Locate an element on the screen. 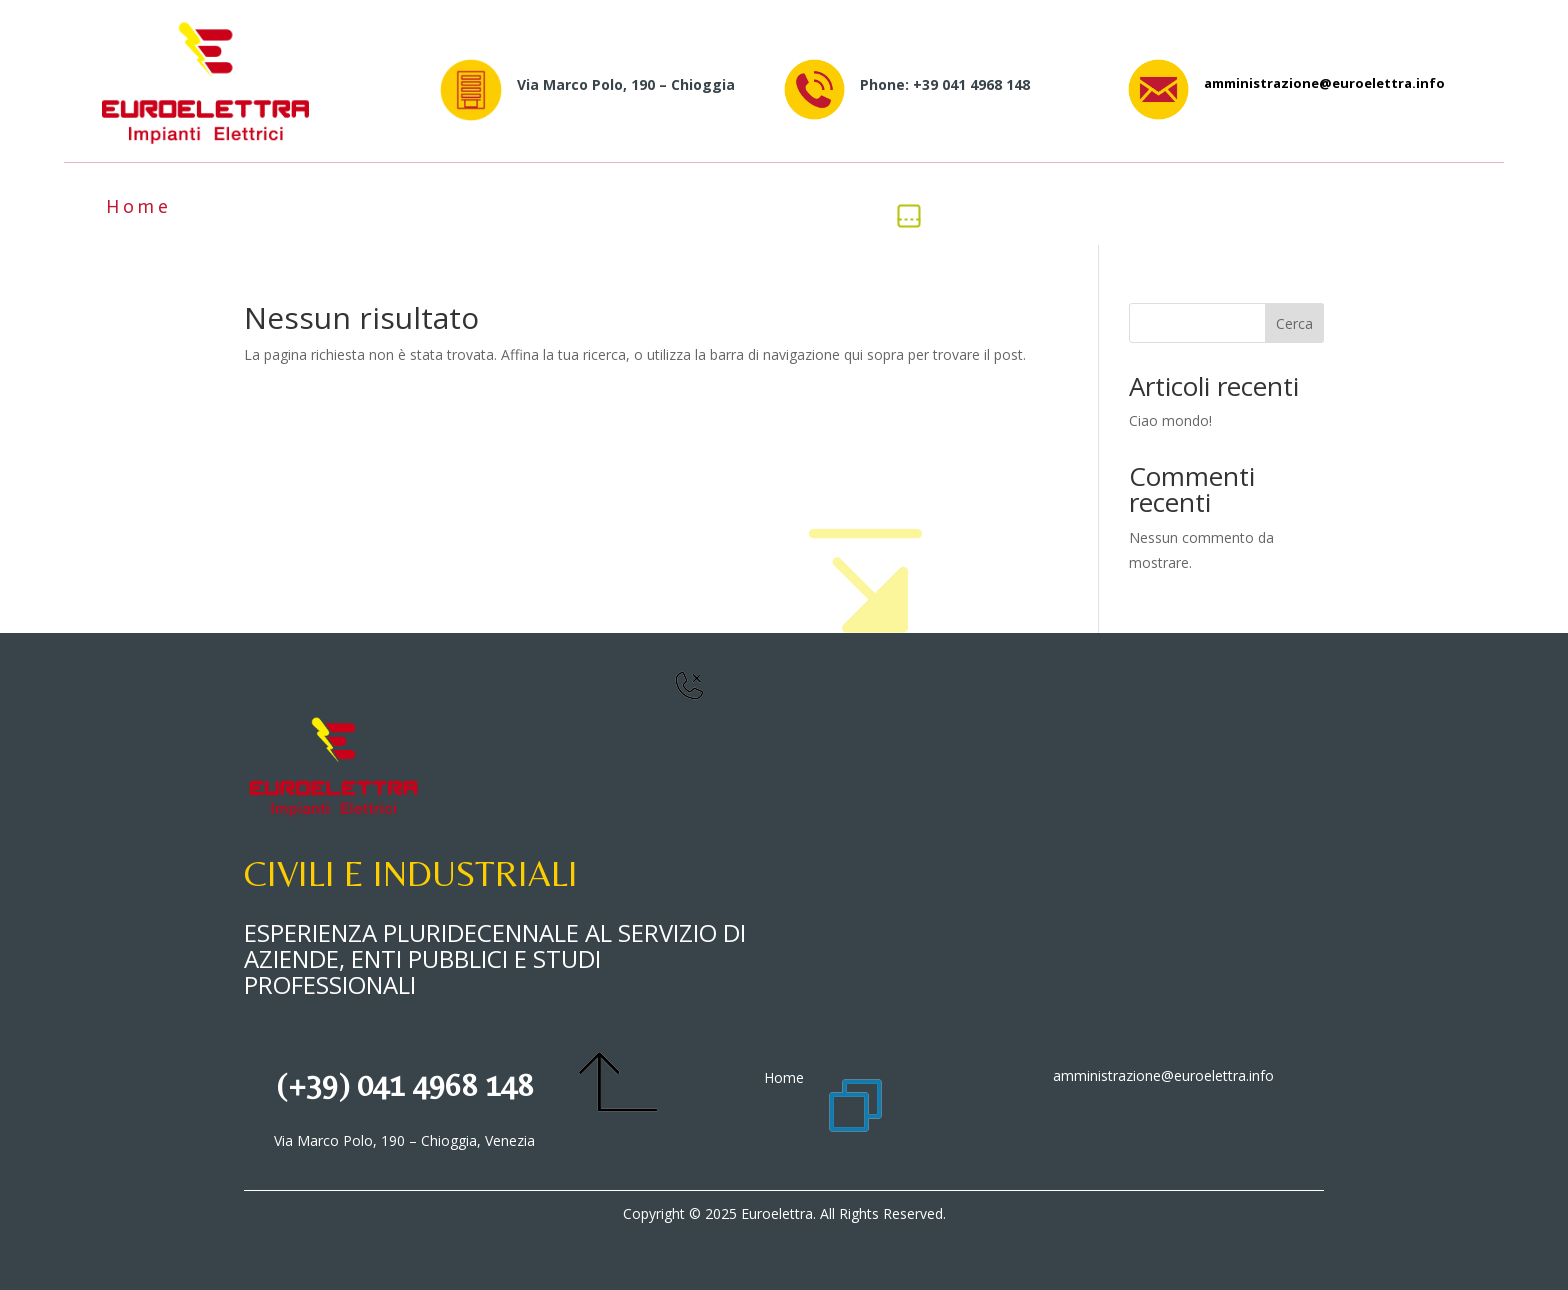 This screenshot has width=1568, height=1290. copy to clipboard is located at coordinates (855, 1105).